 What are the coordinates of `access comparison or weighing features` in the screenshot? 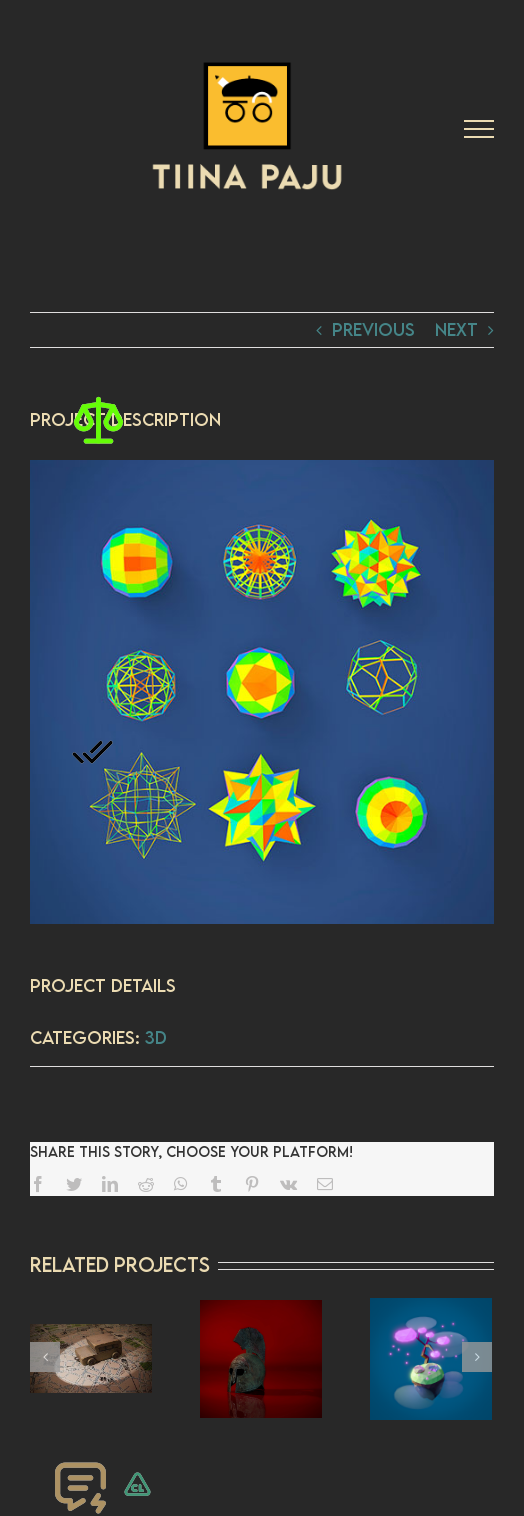 It's located at (98, 421).